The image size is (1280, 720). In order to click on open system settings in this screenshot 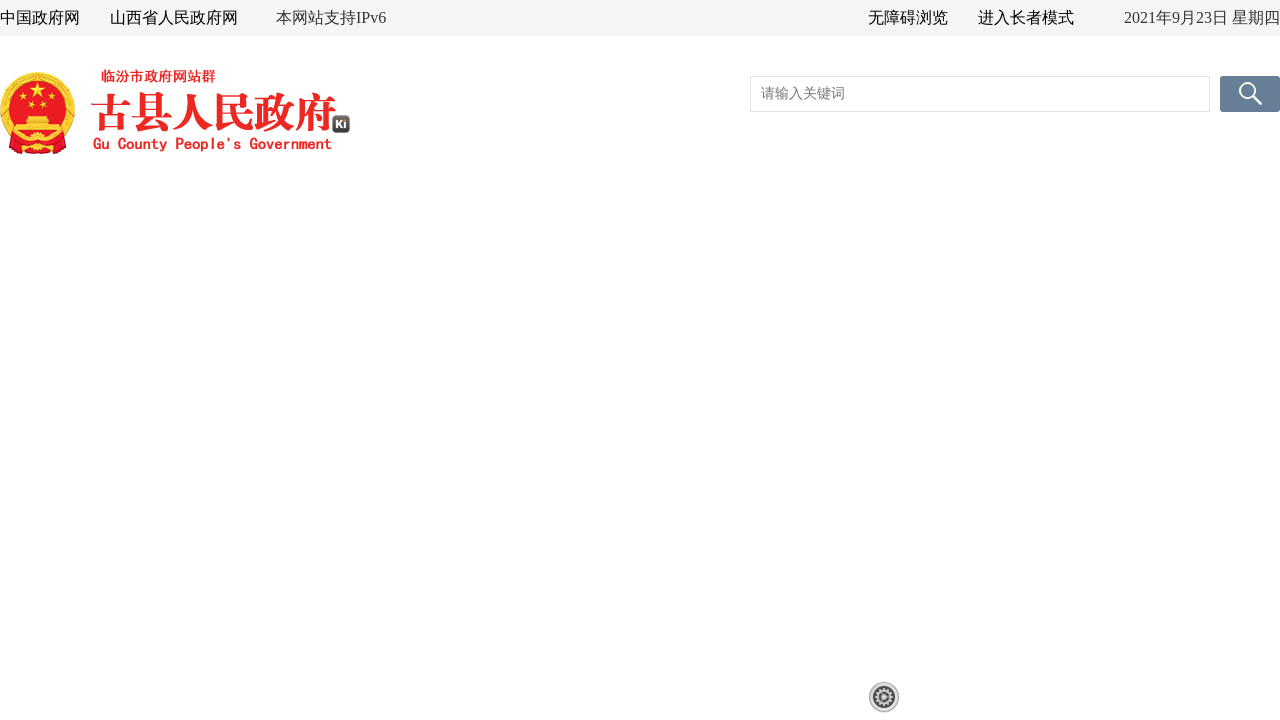, I will do `click(884, 697)`.